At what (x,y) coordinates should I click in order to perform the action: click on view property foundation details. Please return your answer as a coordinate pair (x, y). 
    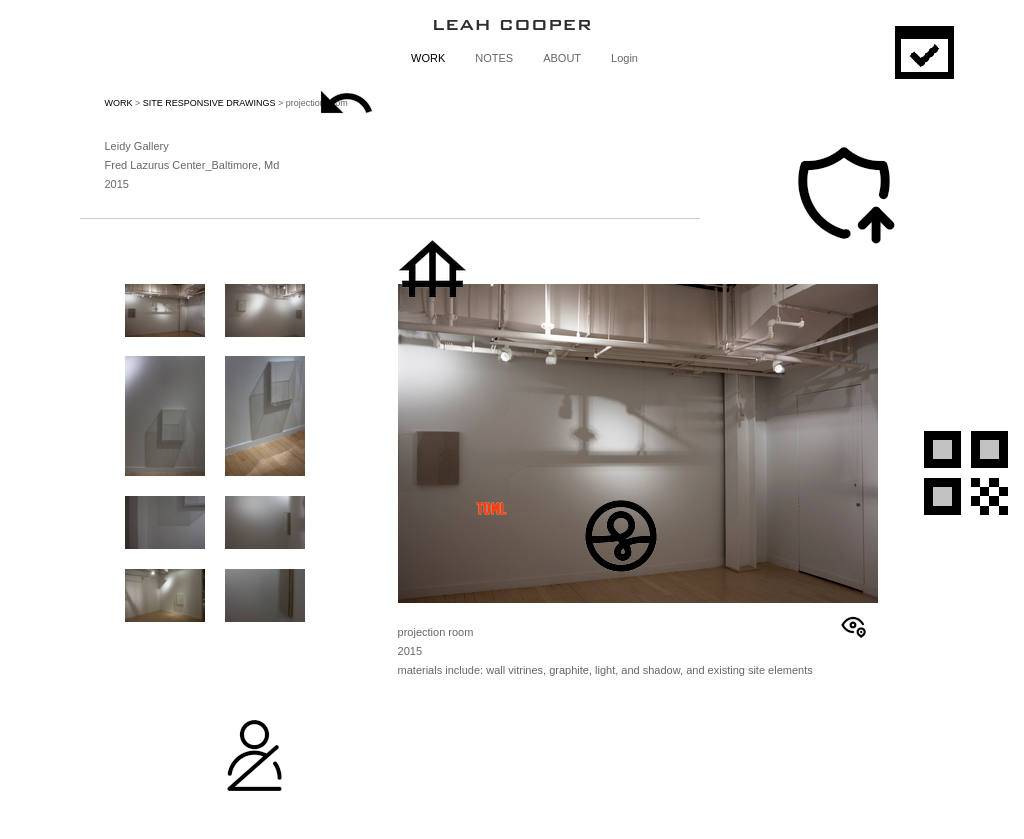
    Looking at the image, I should click on (432, 270).